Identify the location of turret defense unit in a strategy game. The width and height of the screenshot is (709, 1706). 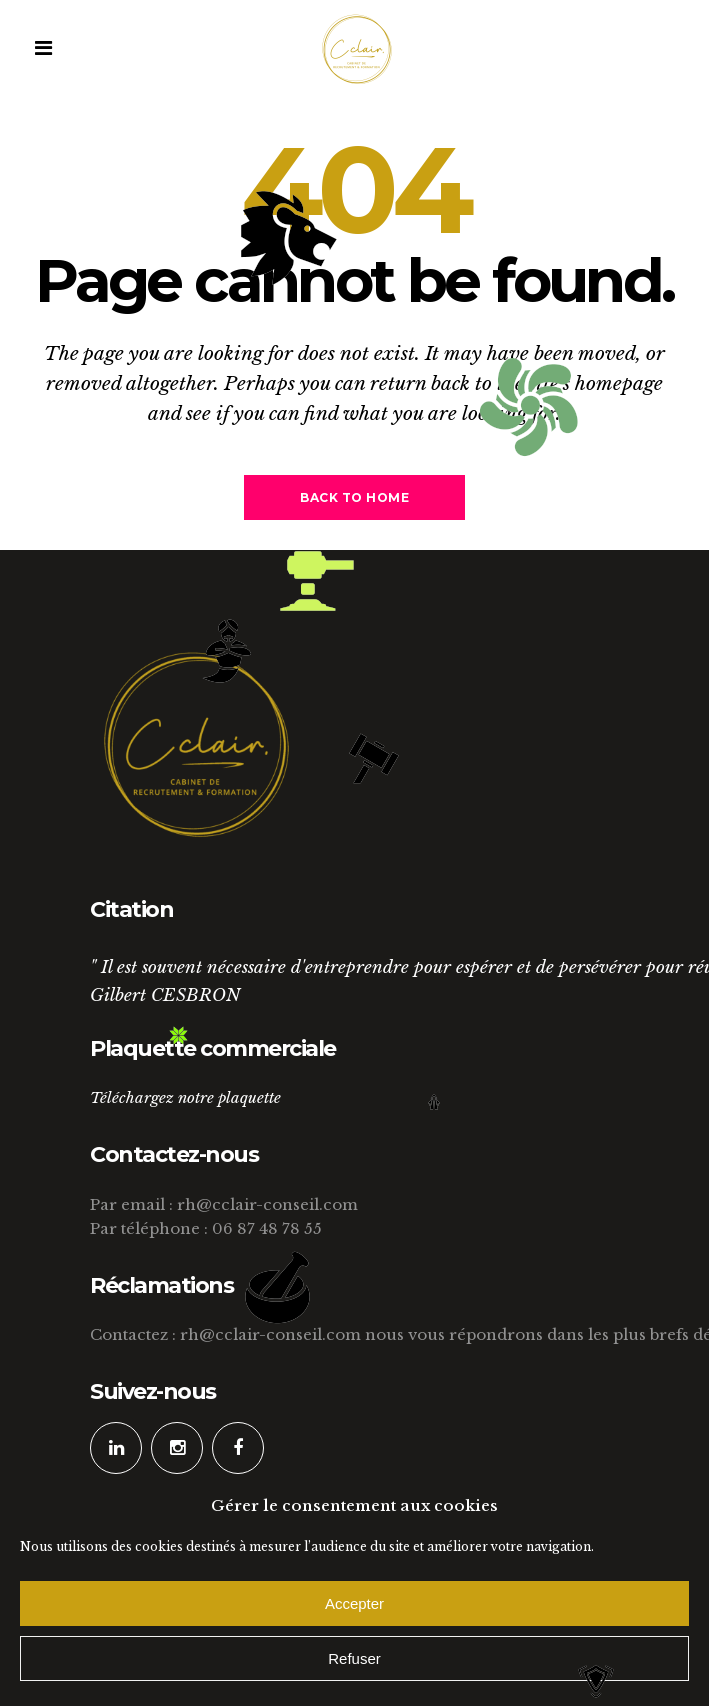
(317, 581).